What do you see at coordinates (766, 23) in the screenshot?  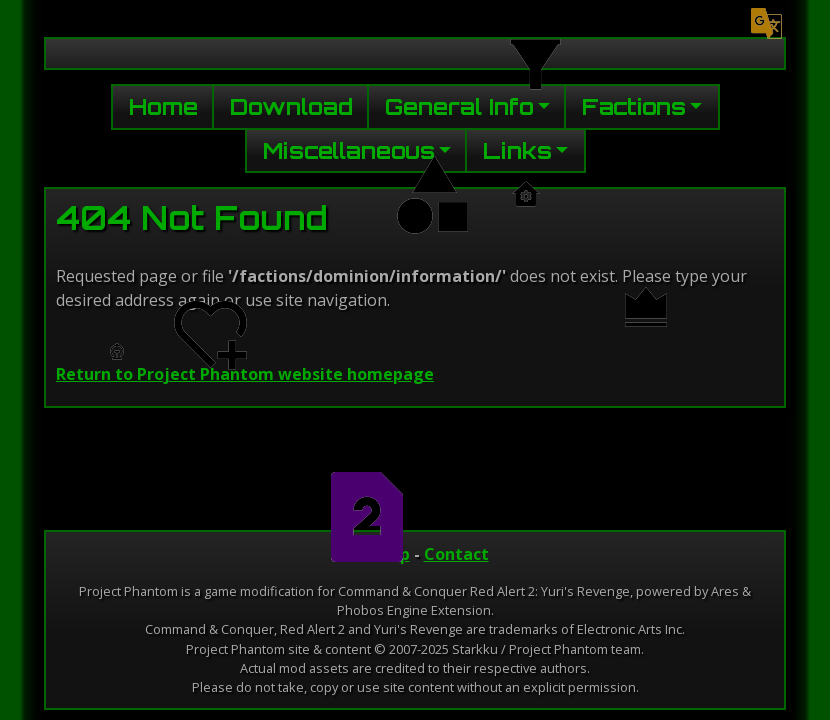 I see `open google translate` at bounding box center [766, 23].